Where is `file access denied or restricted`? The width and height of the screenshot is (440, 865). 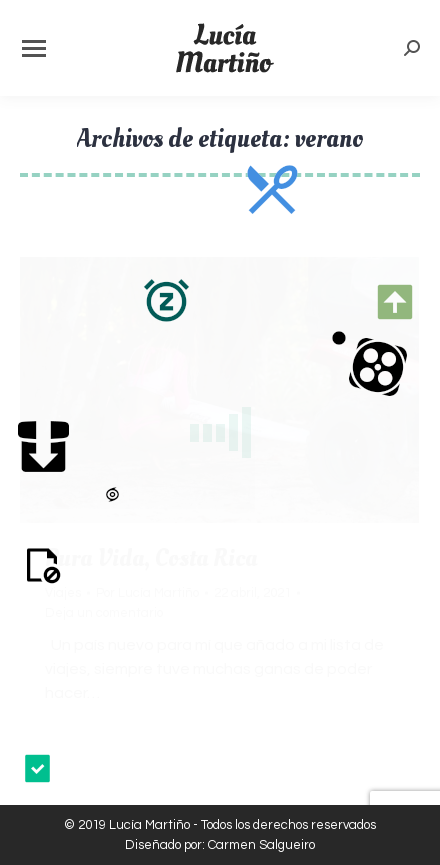
file access denied or restricted is located at coordinates (42, 565).